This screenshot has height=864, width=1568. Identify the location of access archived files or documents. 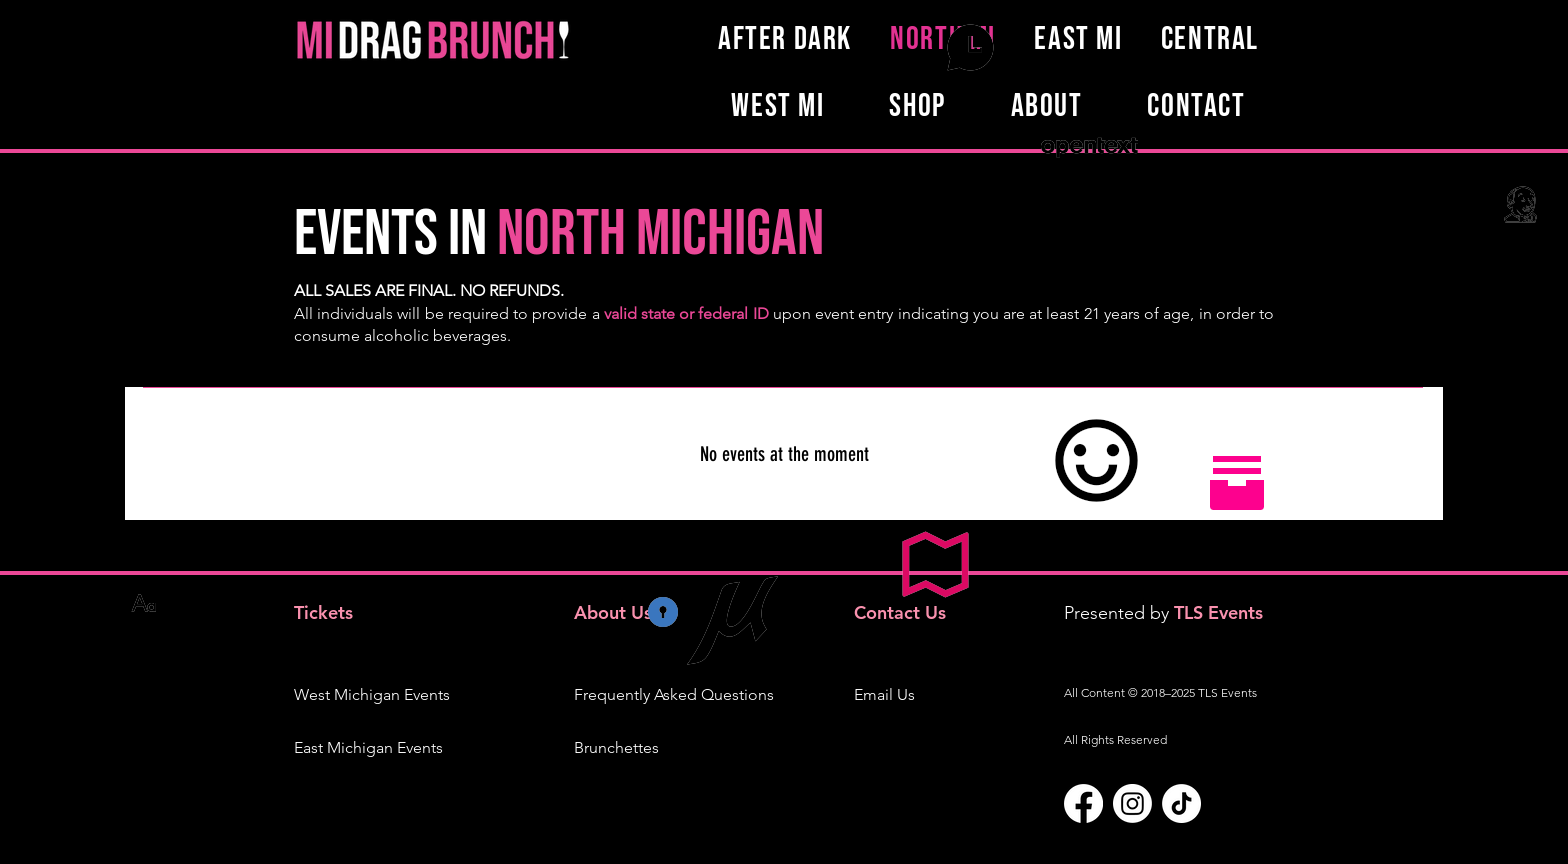
(1237, 483).